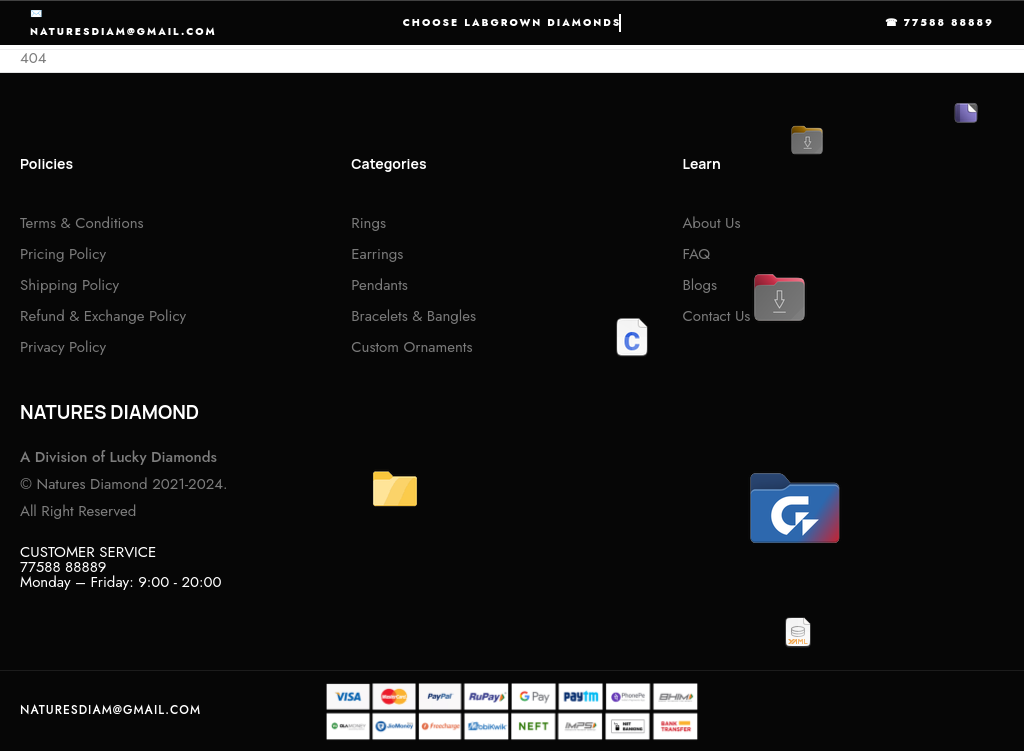  Describe the element at coordinates (807, 140) in the screenshot. I see `open your downloads folder` at that location.